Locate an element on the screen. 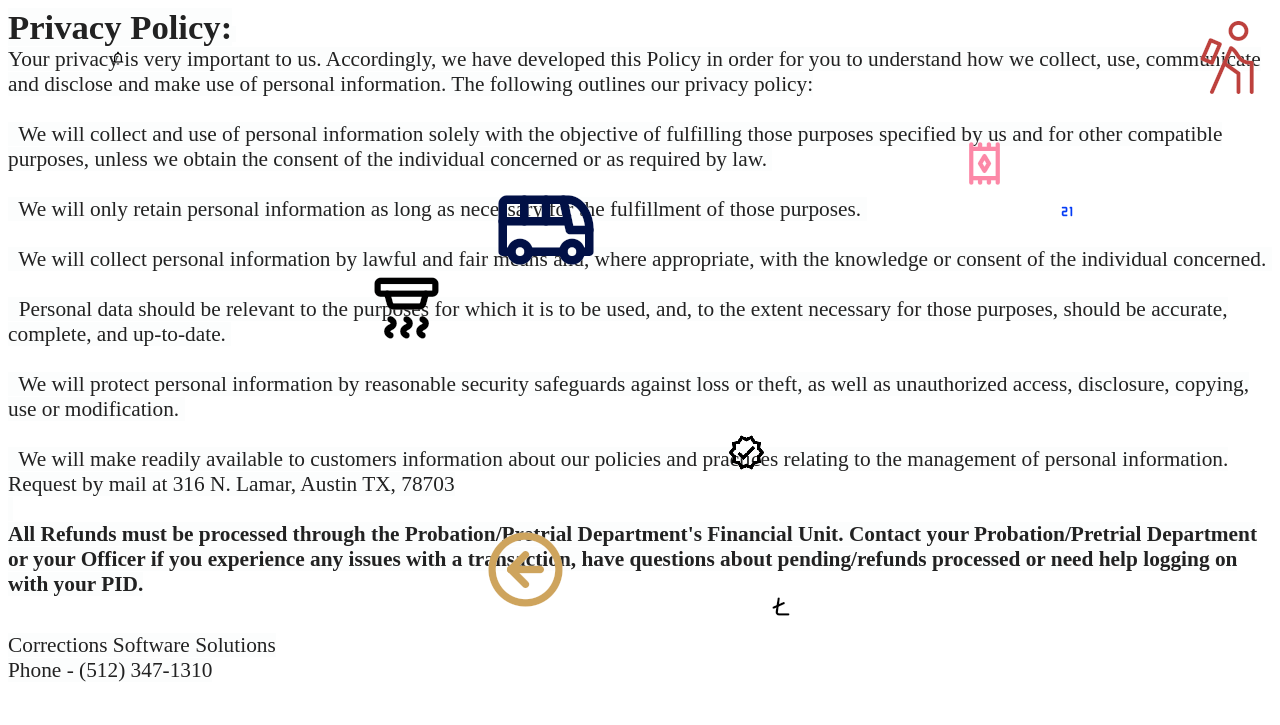 The image size is (1280, 725). view litecoin balance or wallet is located at coordinates (781, 606).